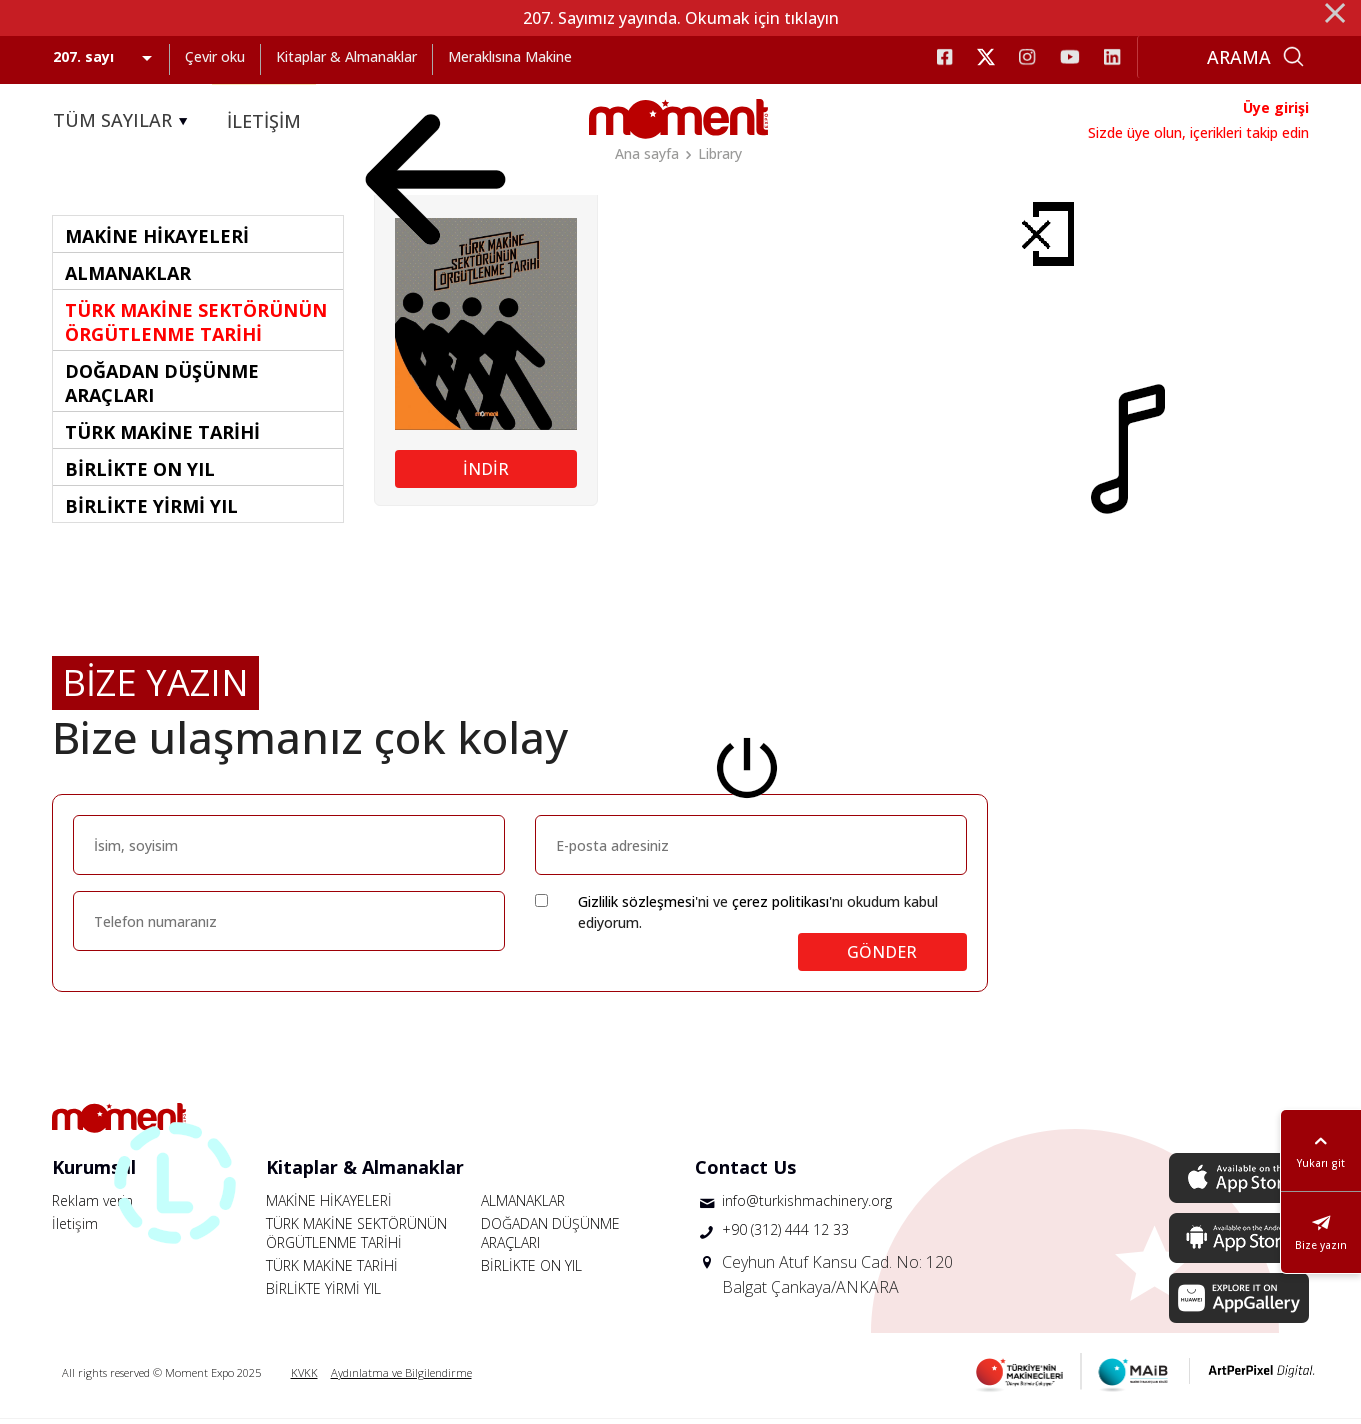 The image size is (1361, 1424). Describe the element at coordinates (747, 768) in the screenshot. I see `turn off or shut down the device` at that location.